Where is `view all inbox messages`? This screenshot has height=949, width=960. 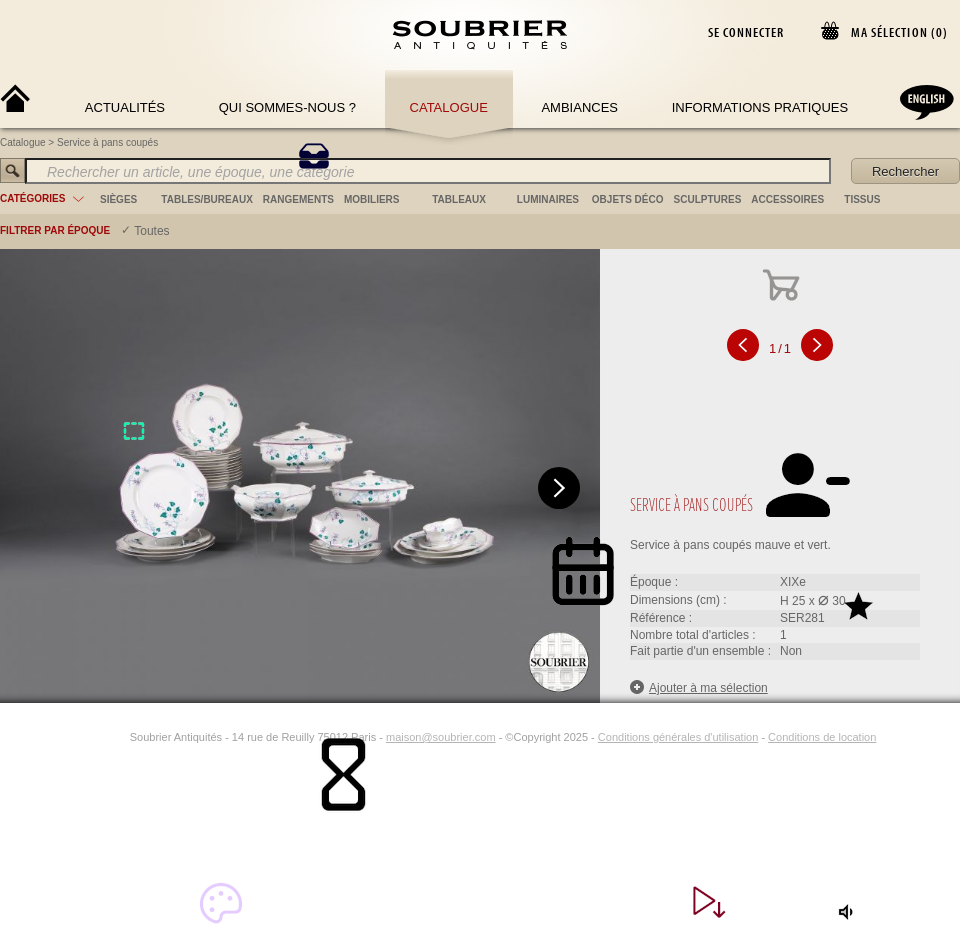 view all inbox messages is located at coordinates (314, 156).